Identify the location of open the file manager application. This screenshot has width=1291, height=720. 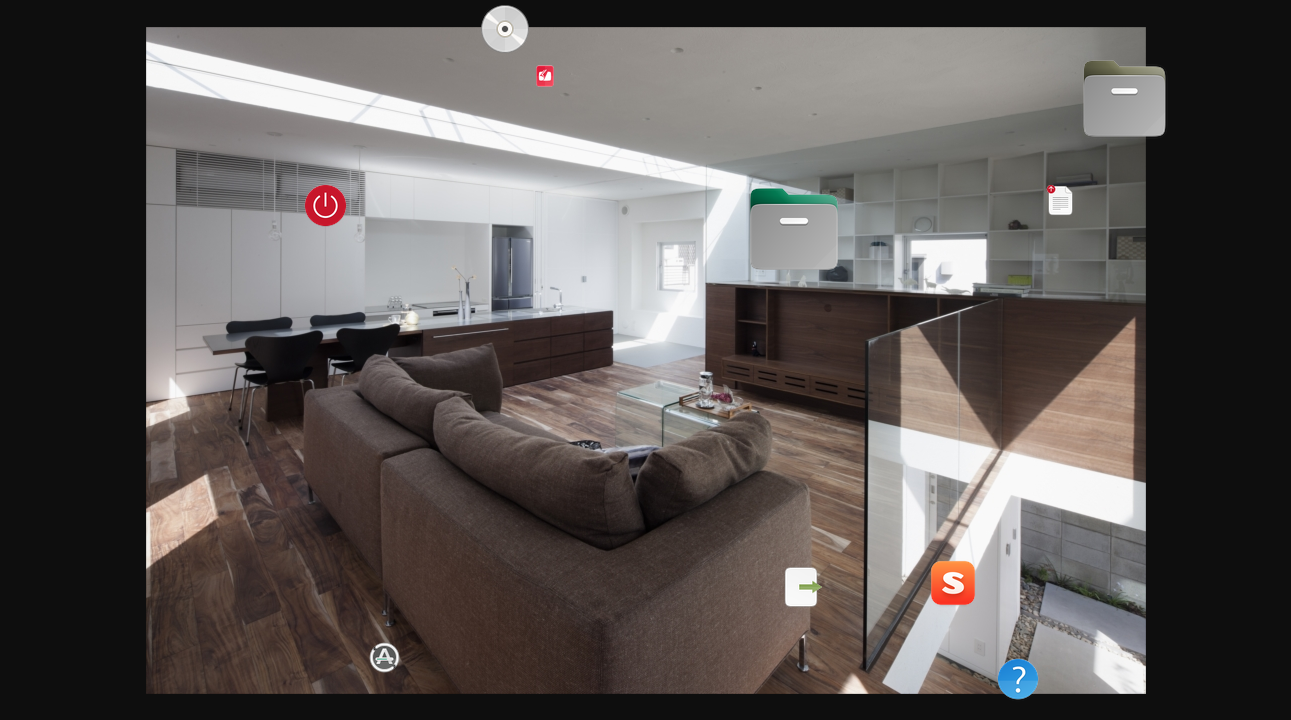
(794, 229).